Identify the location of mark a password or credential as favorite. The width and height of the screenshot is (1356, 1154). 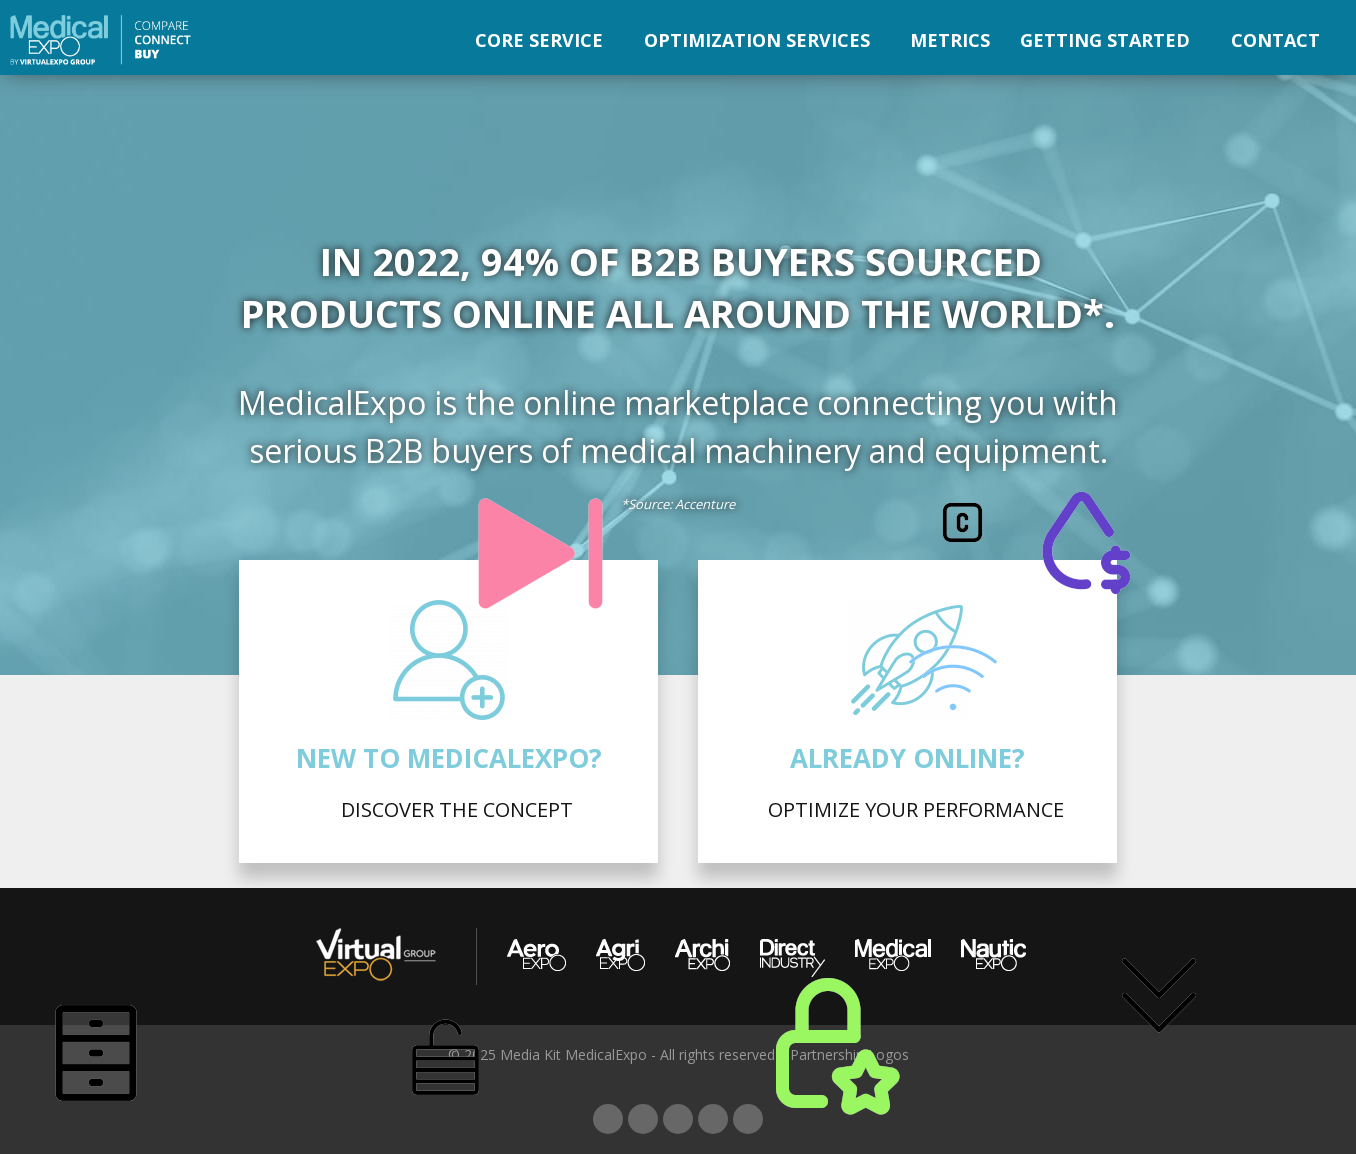
(828, 1043).